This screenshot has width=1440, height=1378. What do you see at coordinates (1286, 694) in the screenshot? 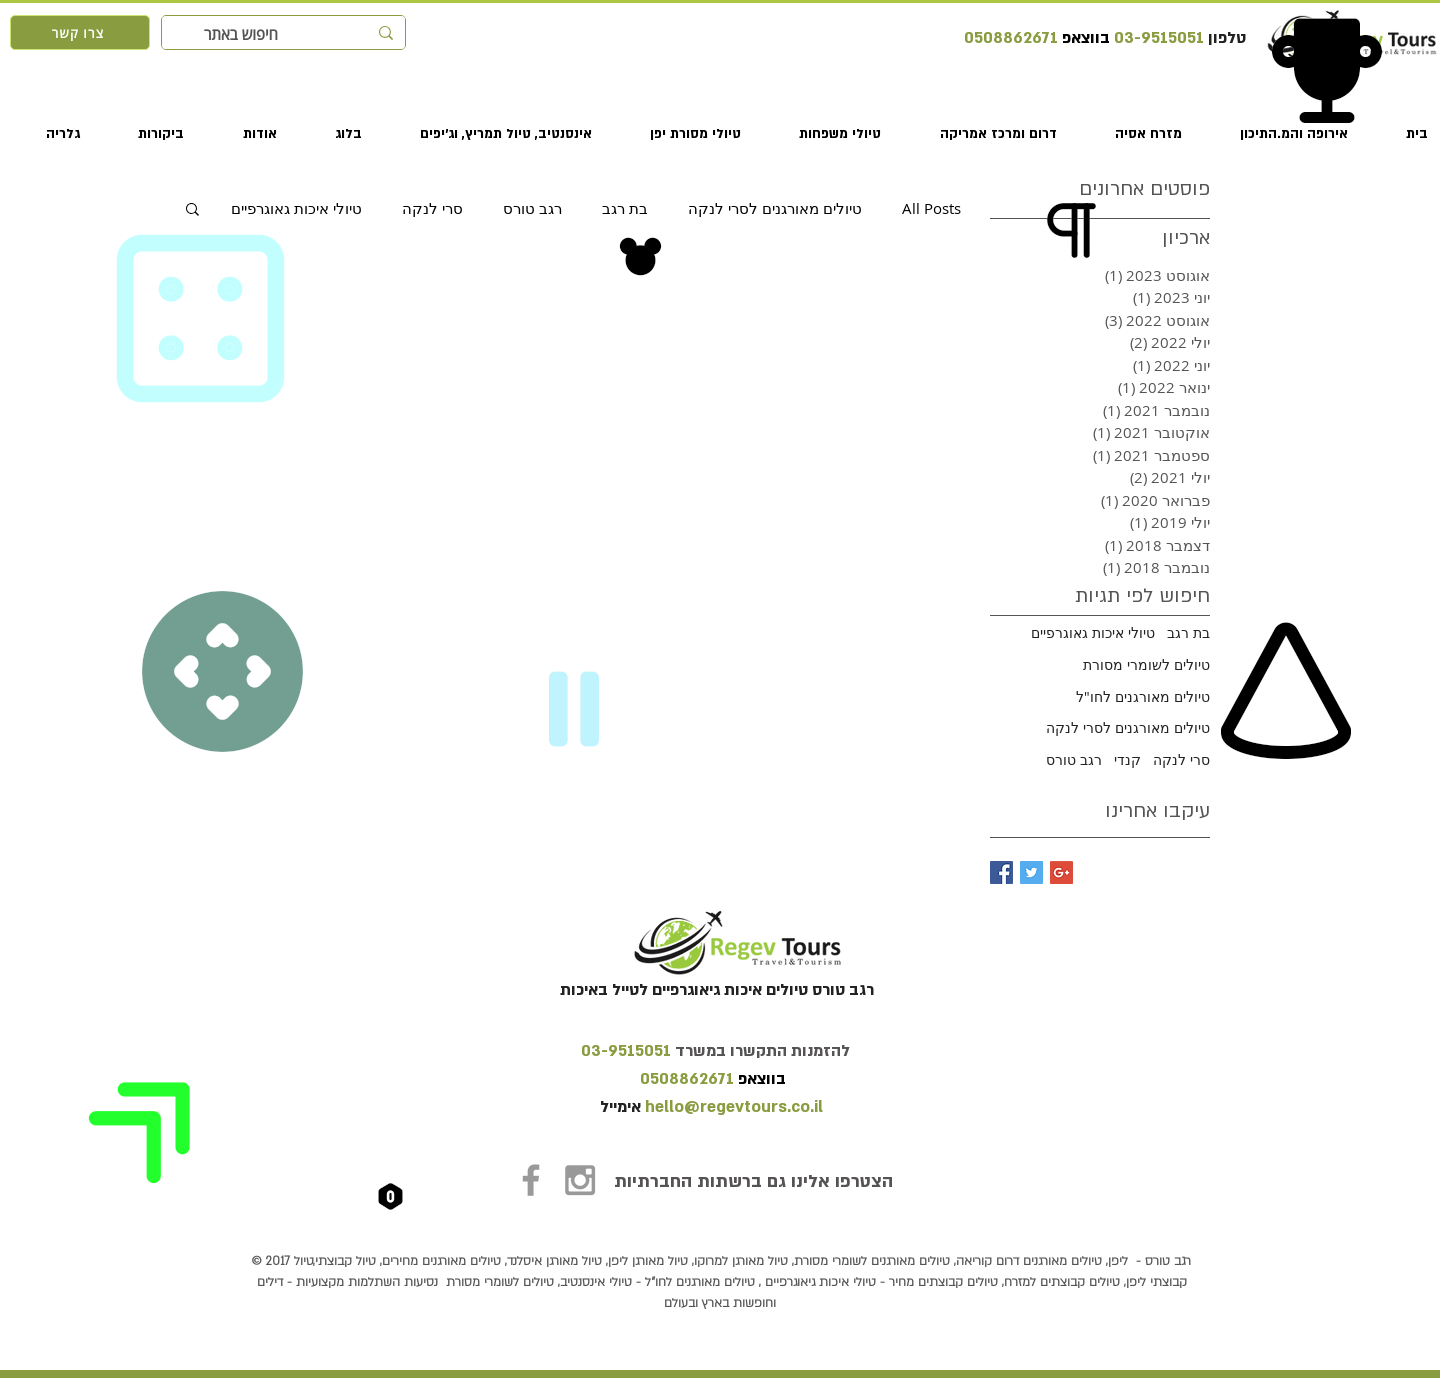
I see `indicates 3D or shape tools` at bounding box center [1286, 694].